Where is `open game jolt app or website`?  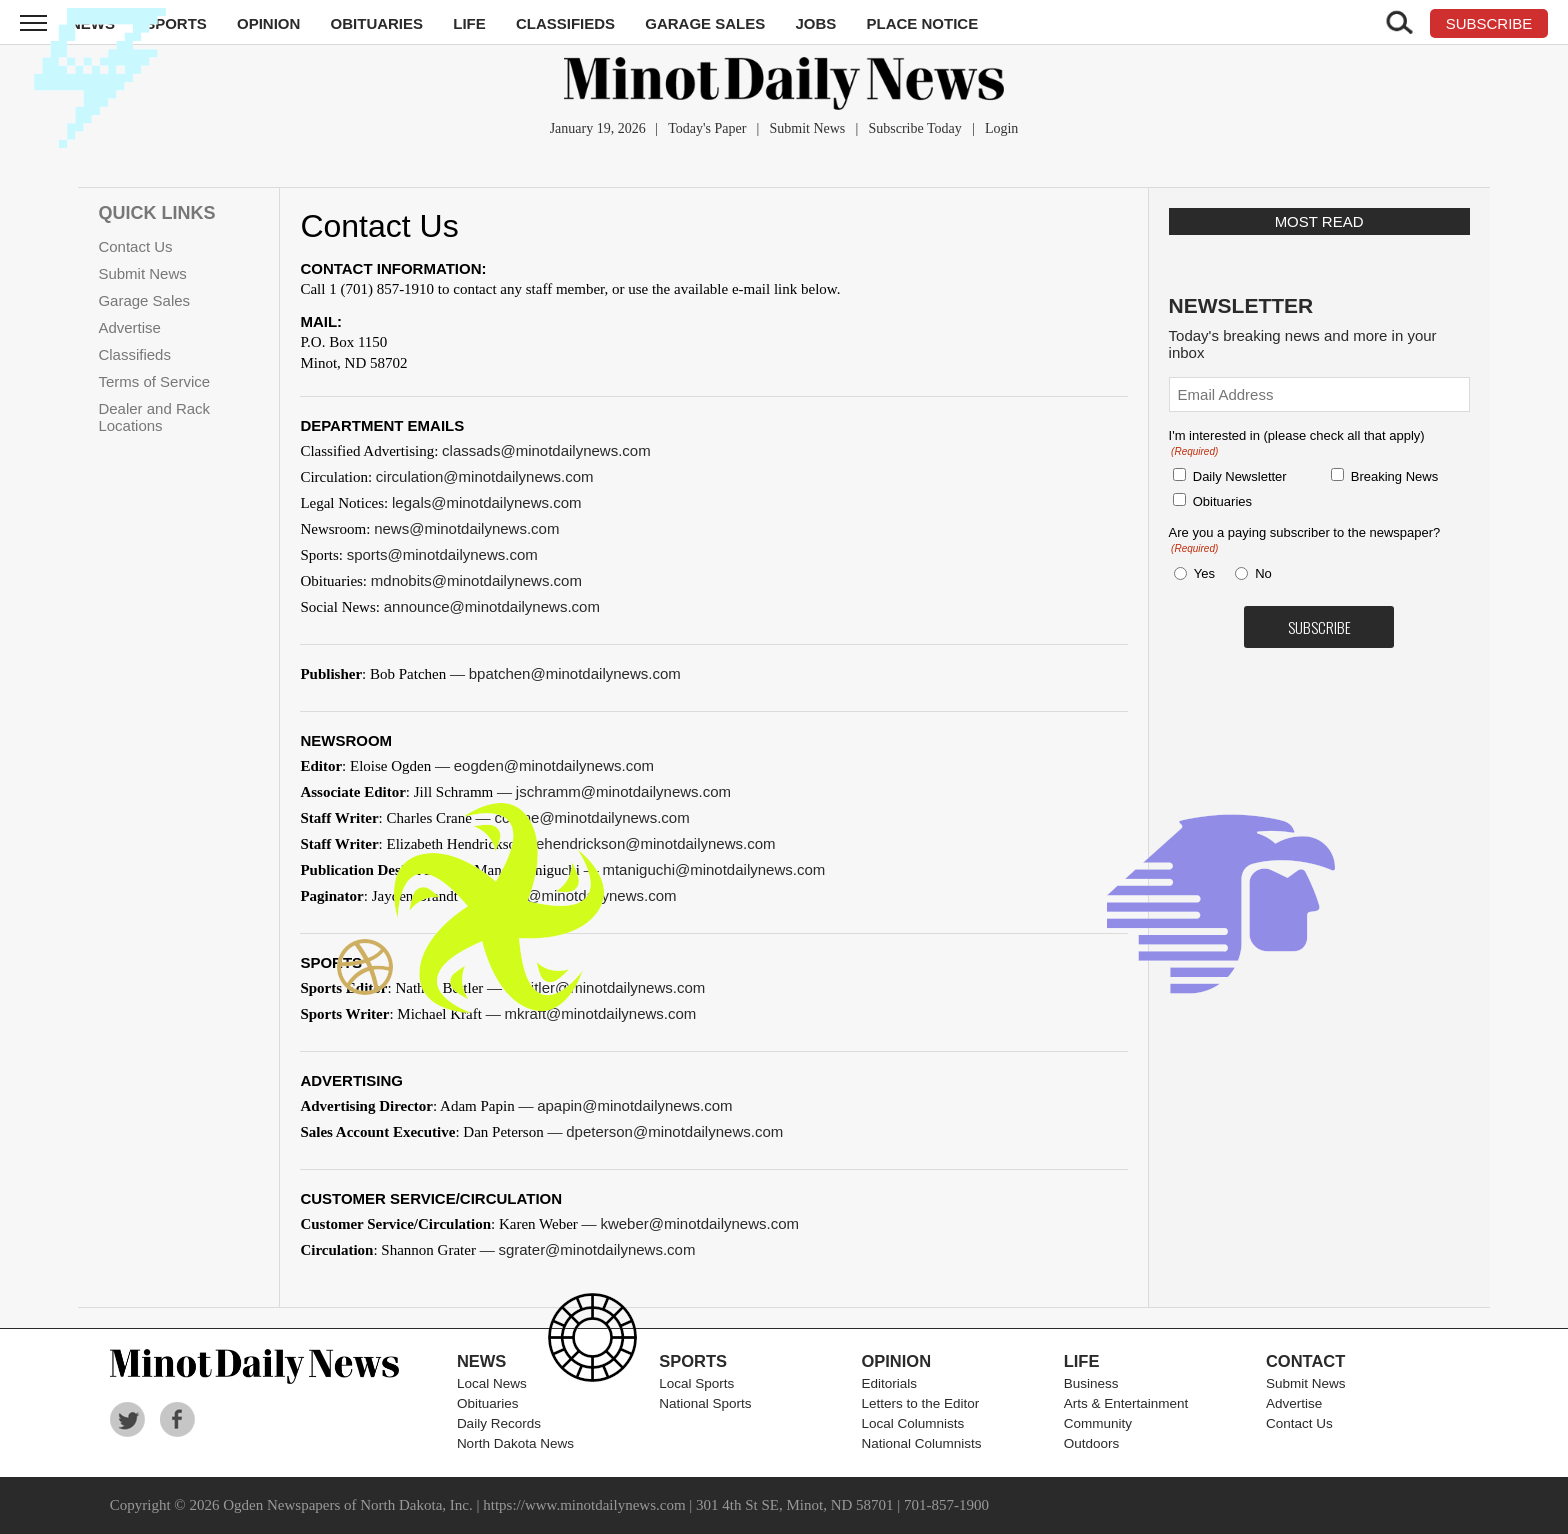 open game jolt app or website is located at coordinates (100, 78).